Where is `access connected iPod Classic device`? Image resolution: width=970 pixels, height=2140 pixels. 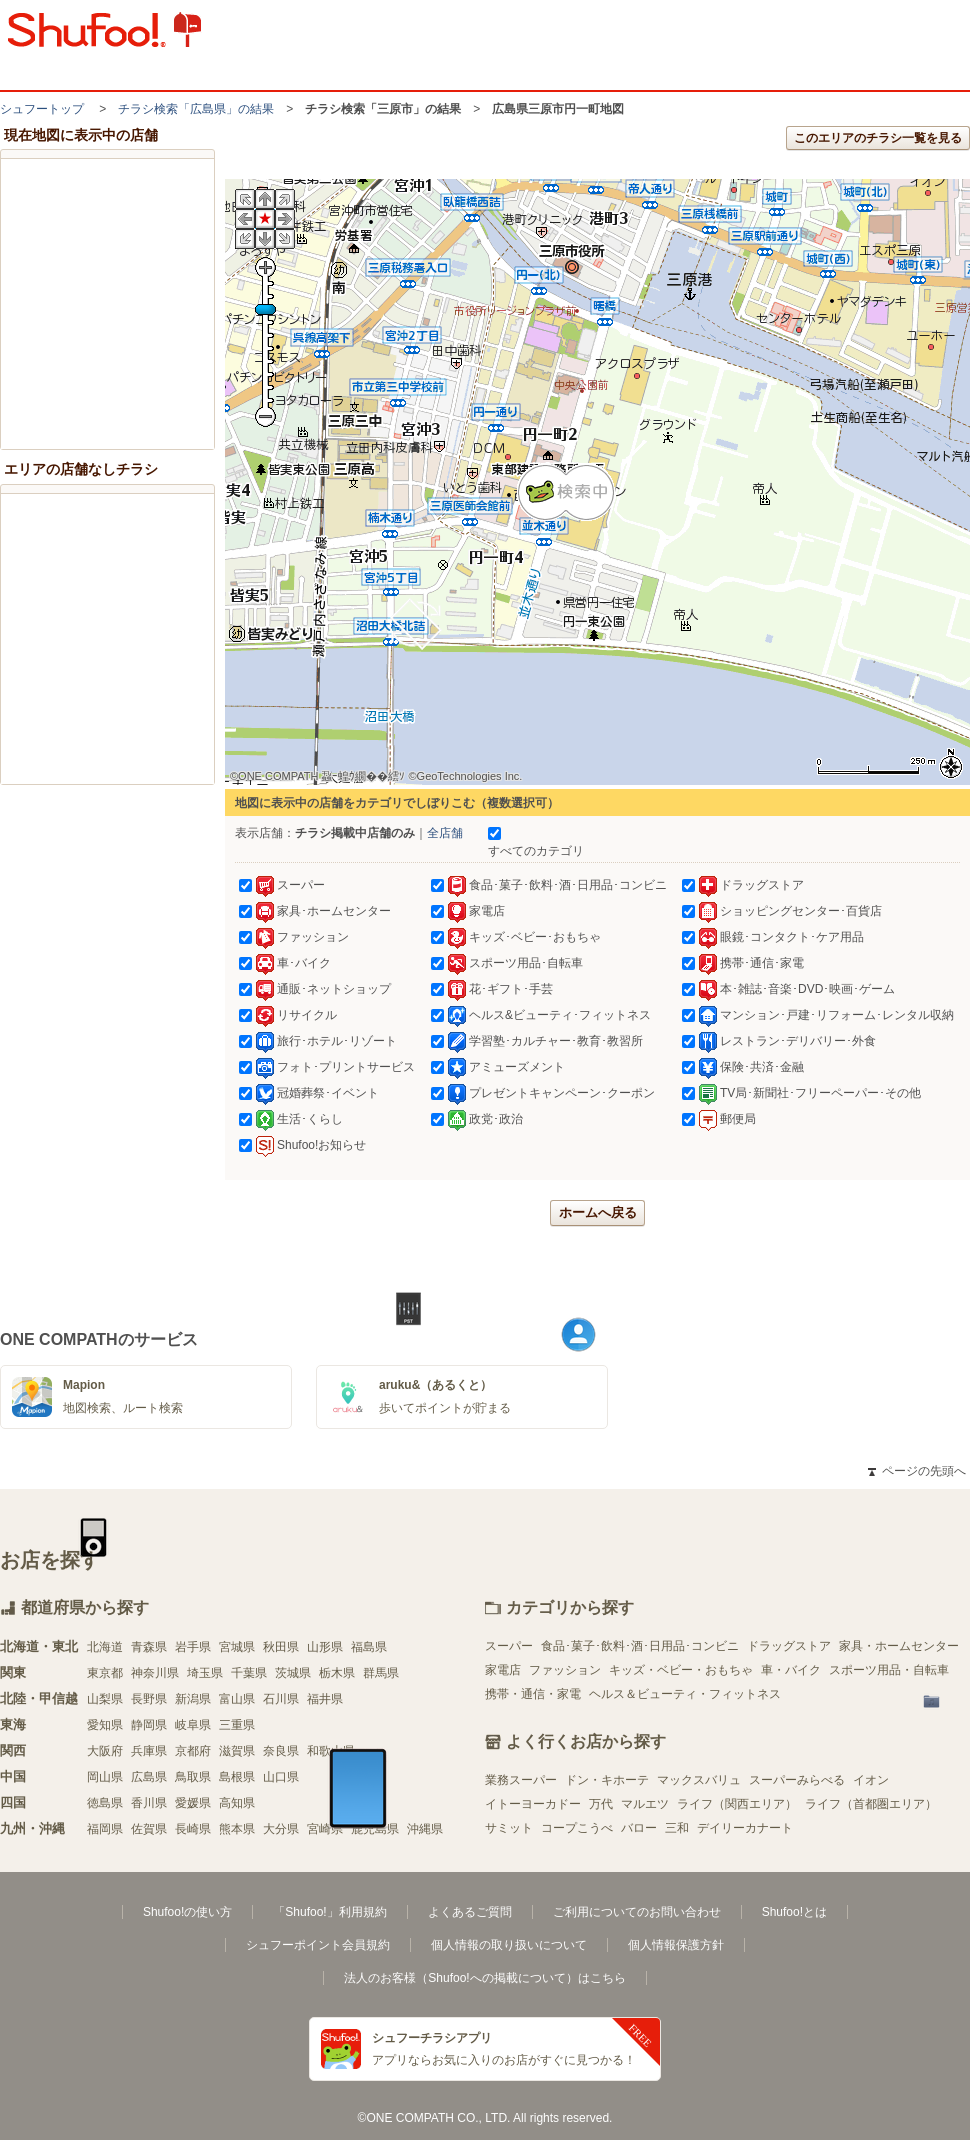
access connected iPod Classic device is located at coordinates (93, 1537).